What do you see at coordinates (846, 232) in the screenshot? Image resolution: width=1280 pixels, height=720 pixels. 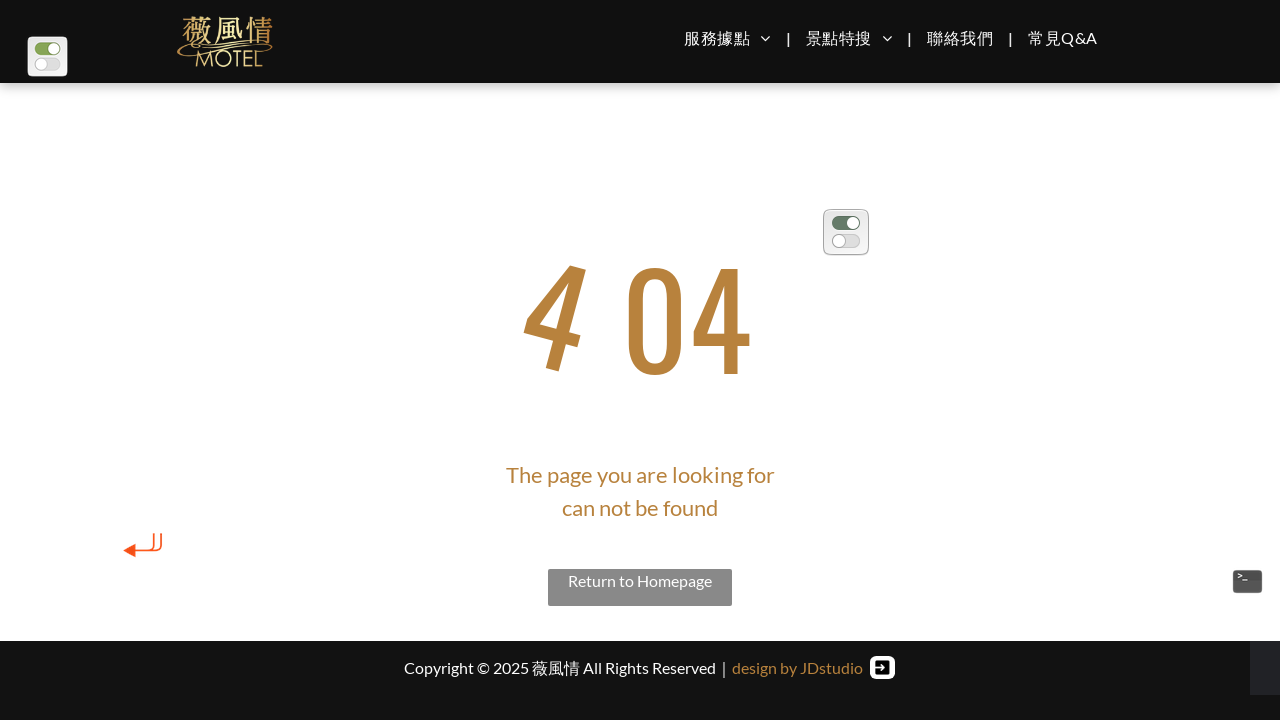 I see `open gnome tweaks to customize system settings` at bounding box center [846, 232].